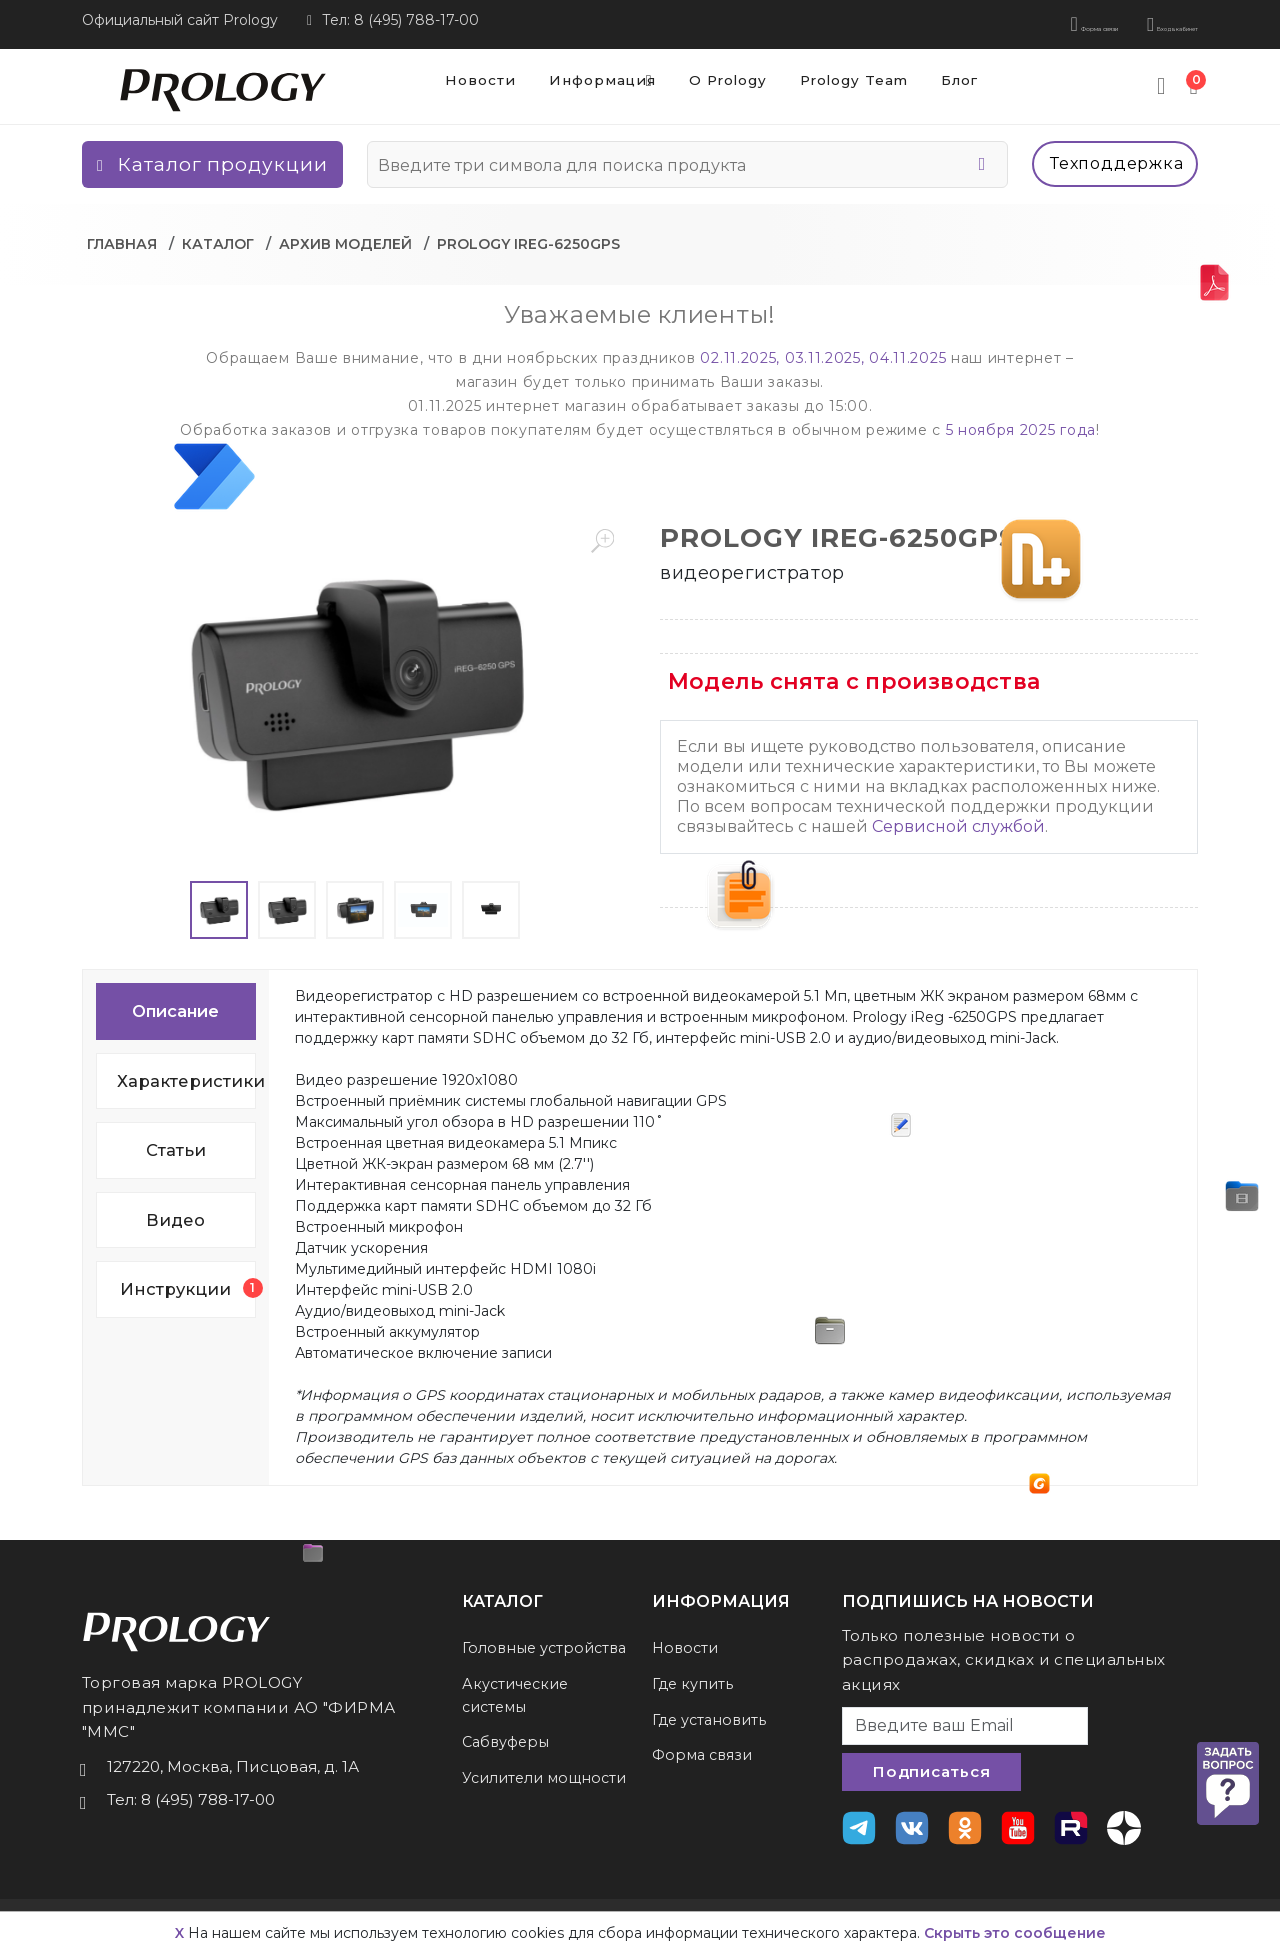 Image resolution: width=1280 pixels, height=1955 pixels. What do you see at coordinates (214, 476) in the screenshot?
I see `open microsoft power automate` at bounding box center [214, 476].